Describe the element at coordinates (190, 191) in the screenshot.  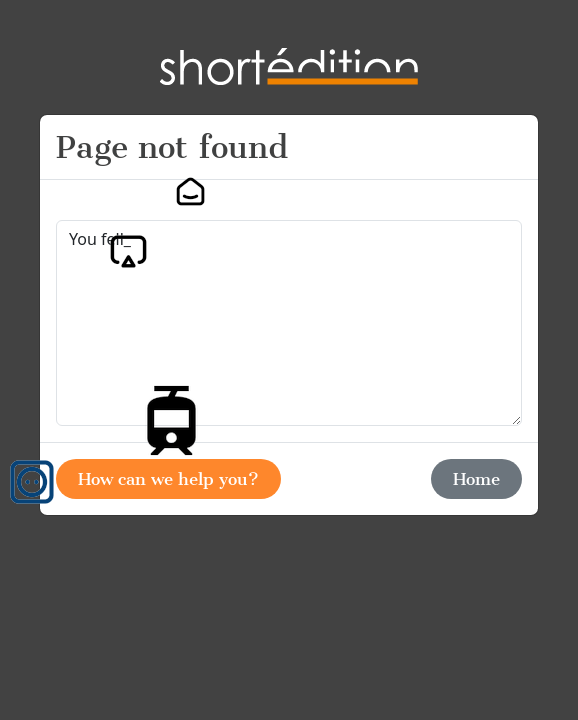
I see `access smart home controls` at that location.